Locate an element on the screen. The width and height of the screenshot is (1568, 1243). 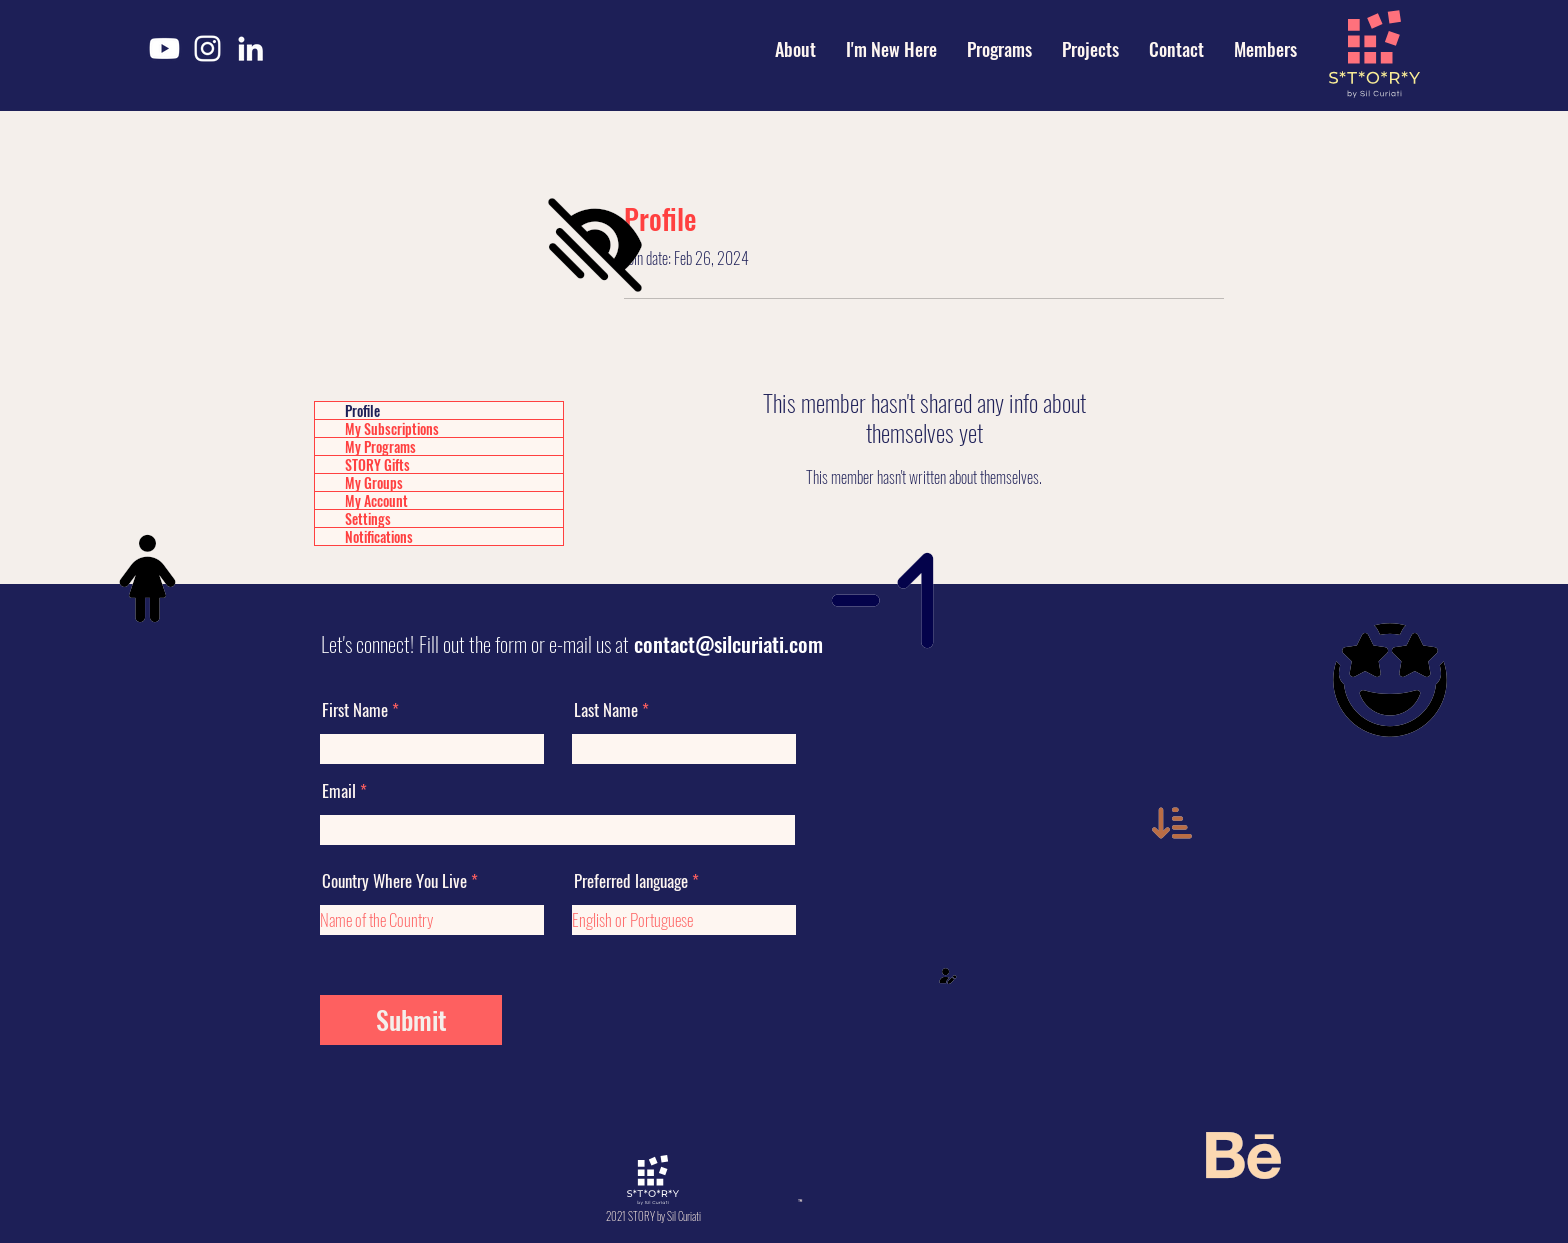
indicates female or women's restroom is located at coordinates (147, 578).